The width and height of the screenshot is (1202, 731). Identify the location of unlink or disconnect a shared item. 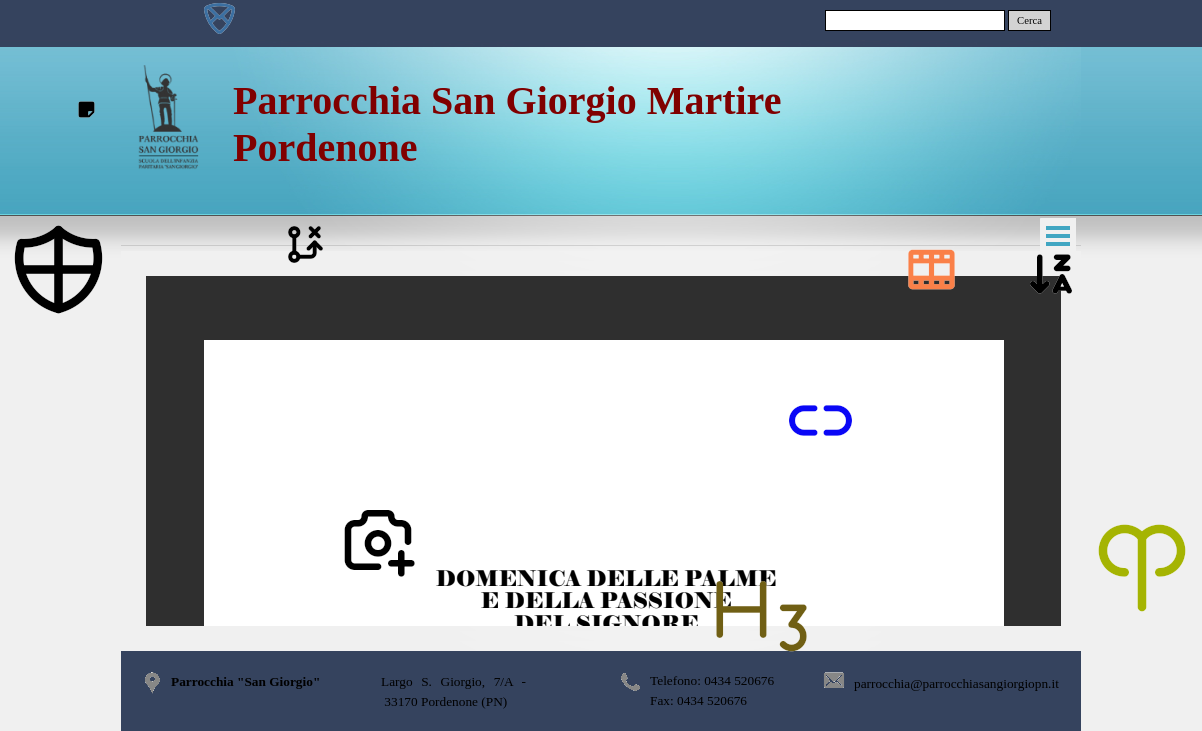
(820, 420).